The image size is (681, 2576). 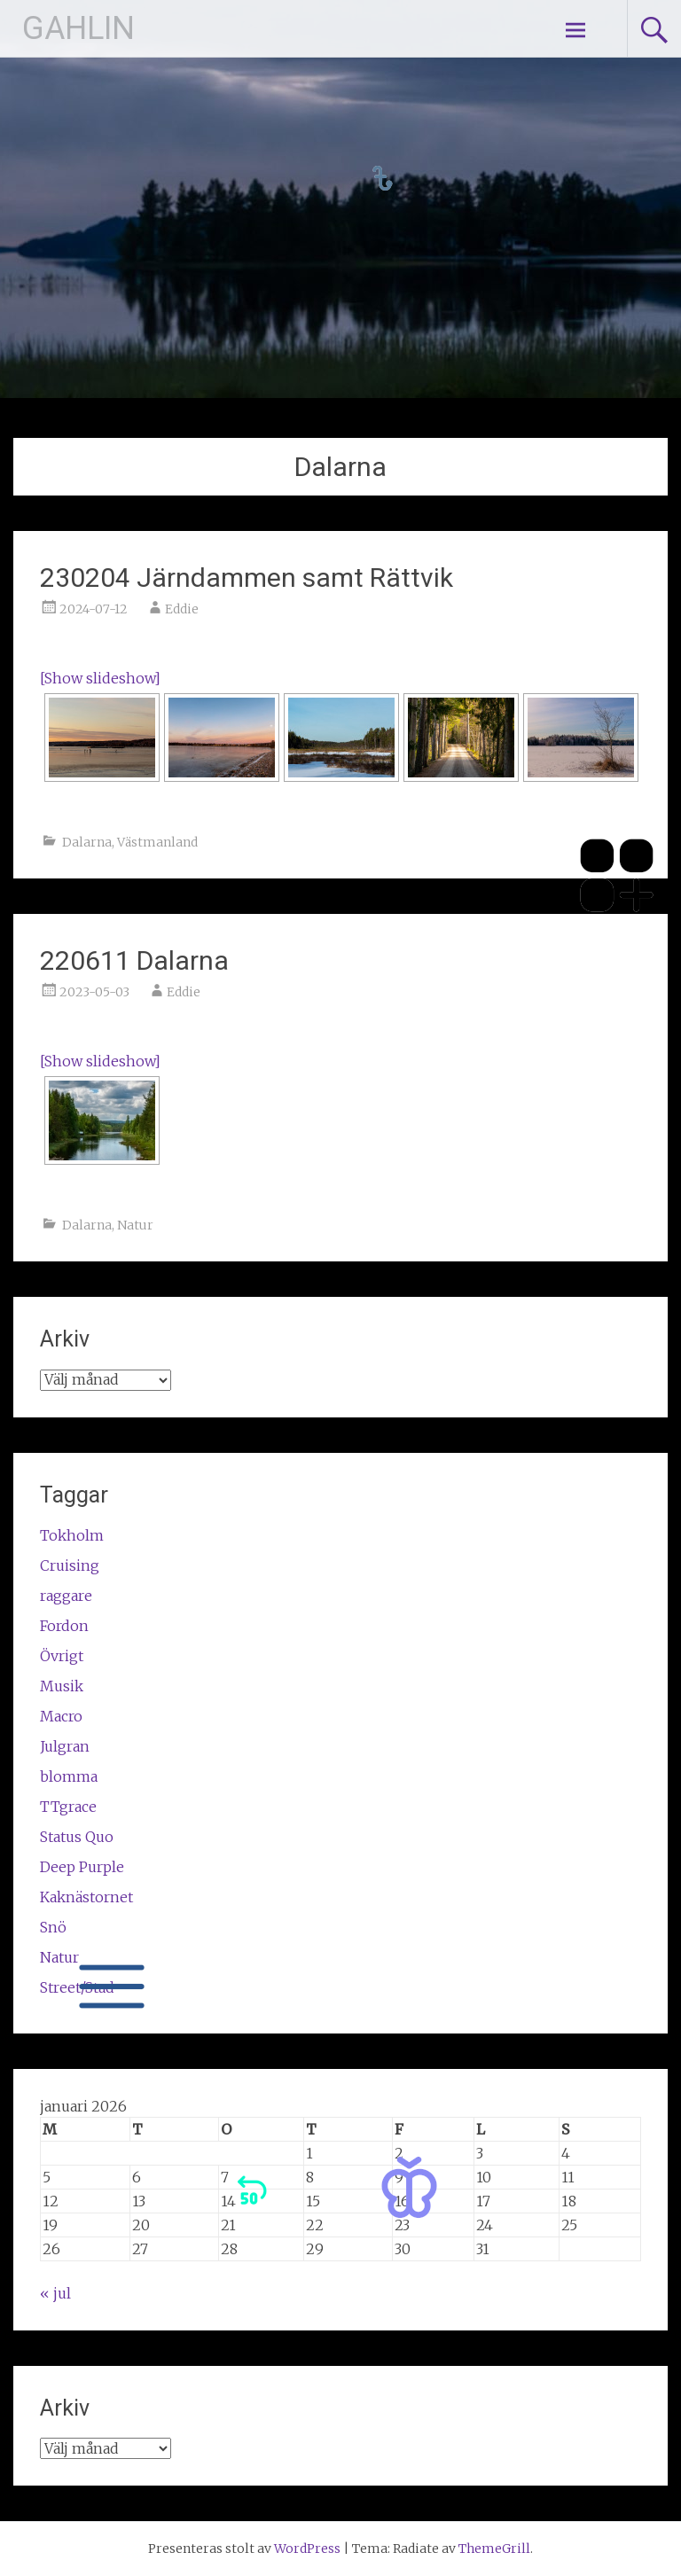 I want to click on add a new widget or module, so click(x=616, y=875).